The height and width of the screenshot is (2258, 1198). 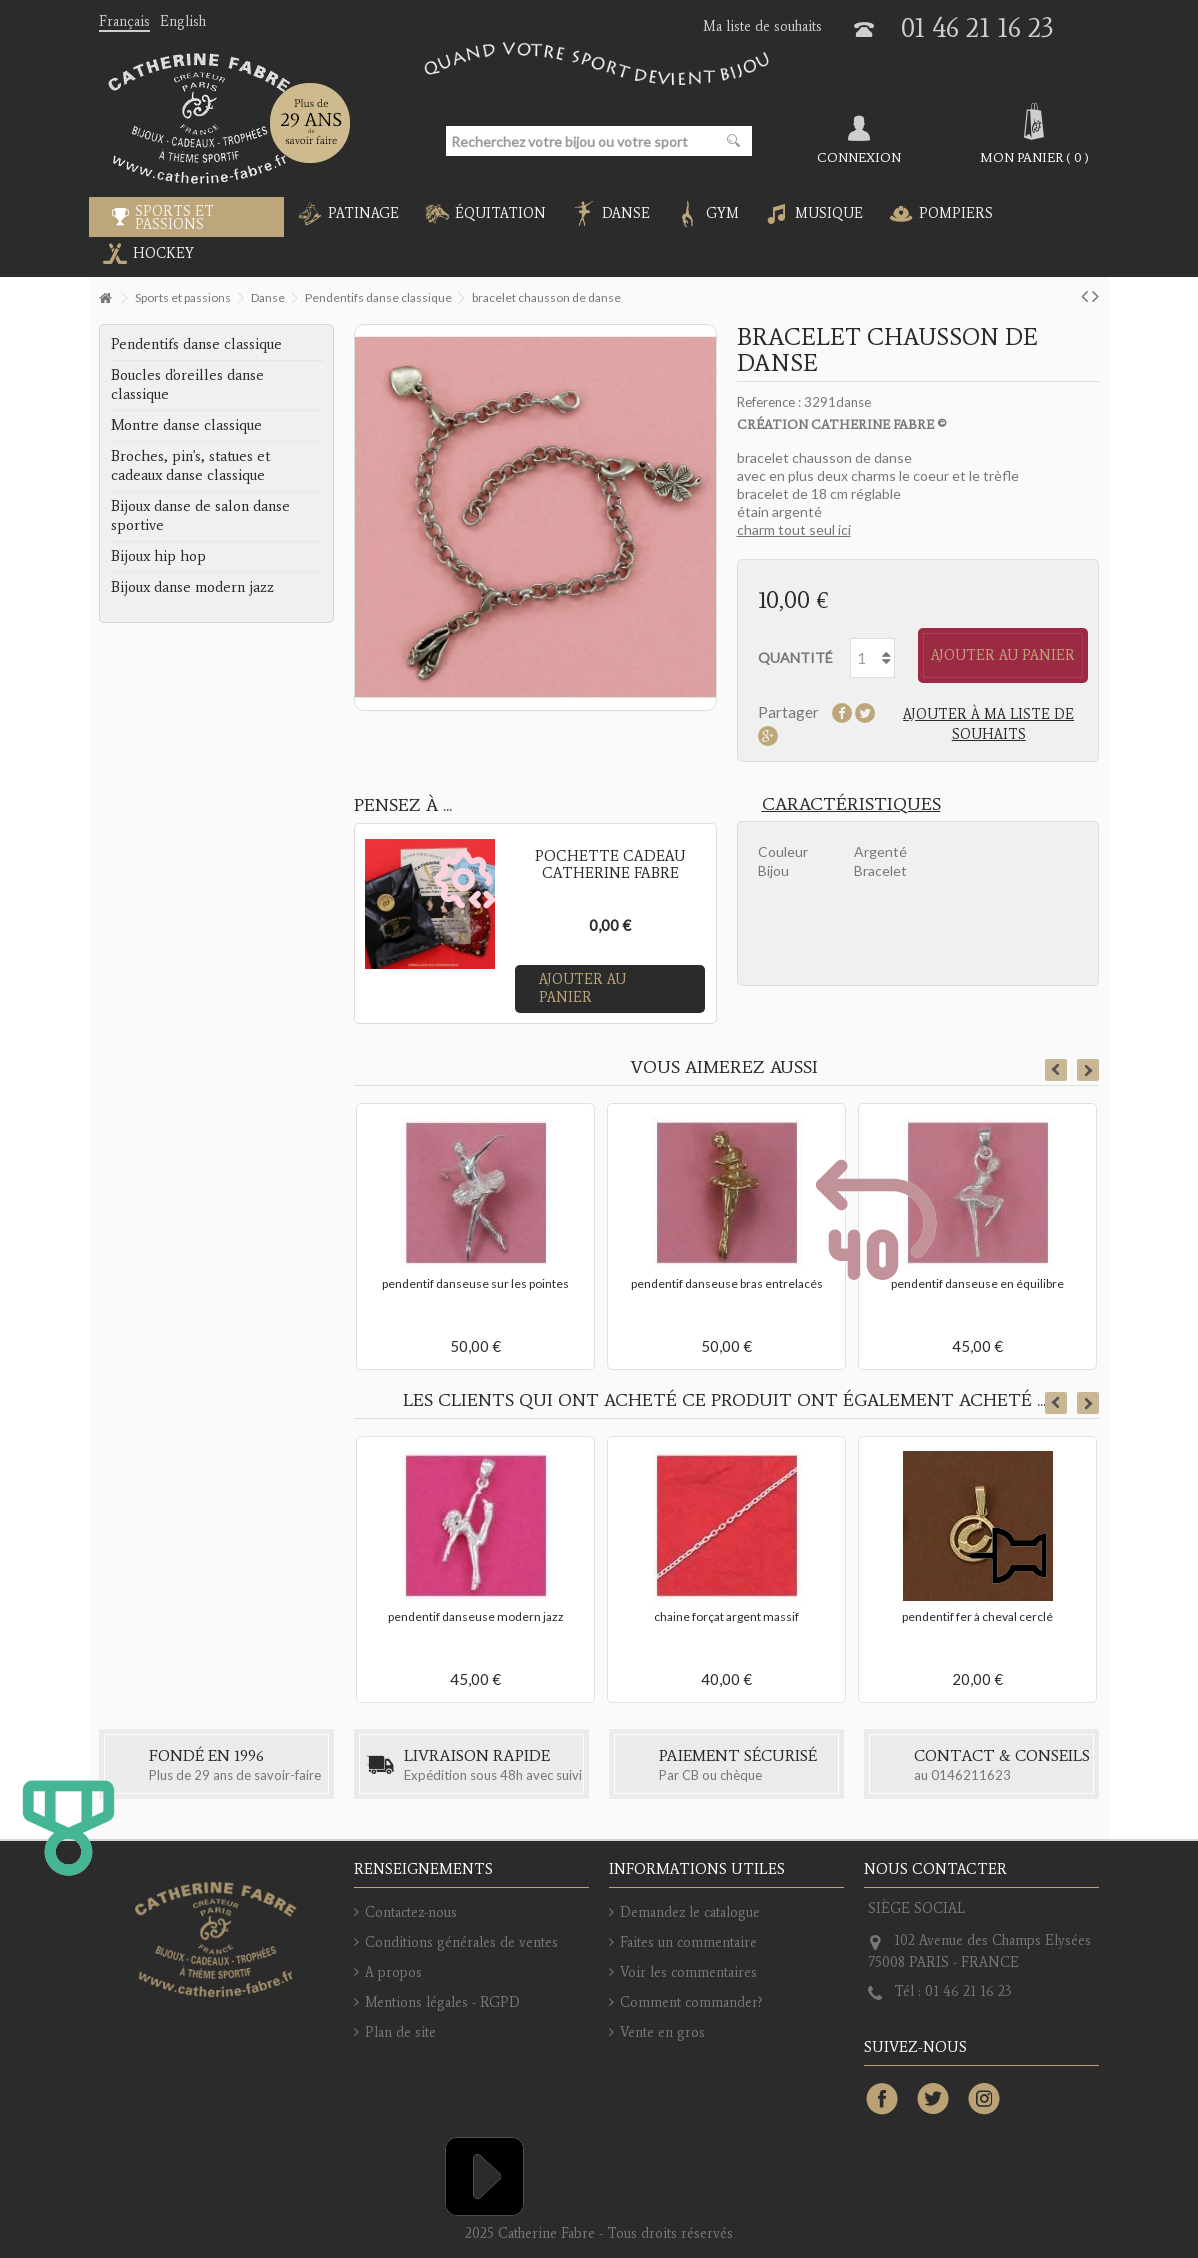 What do you see at coordinates (463, 879) in the screenshot?
I see `access developer or code settings` at bounding box center [463, 879].